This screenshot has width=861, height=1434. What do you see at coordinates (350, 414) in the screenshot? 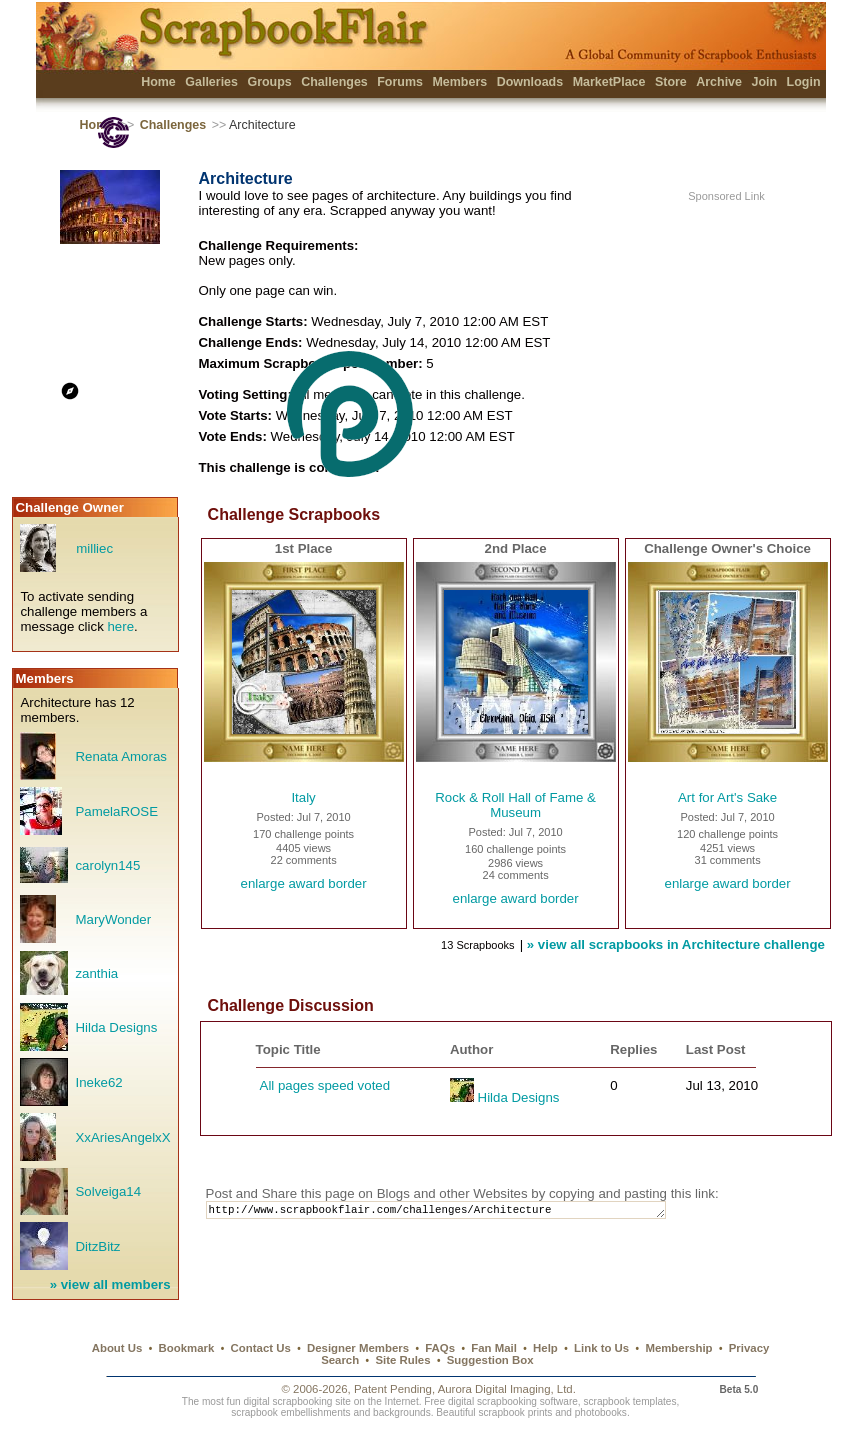
I see `processwire CMS logo` at bounding box center [350, 414].